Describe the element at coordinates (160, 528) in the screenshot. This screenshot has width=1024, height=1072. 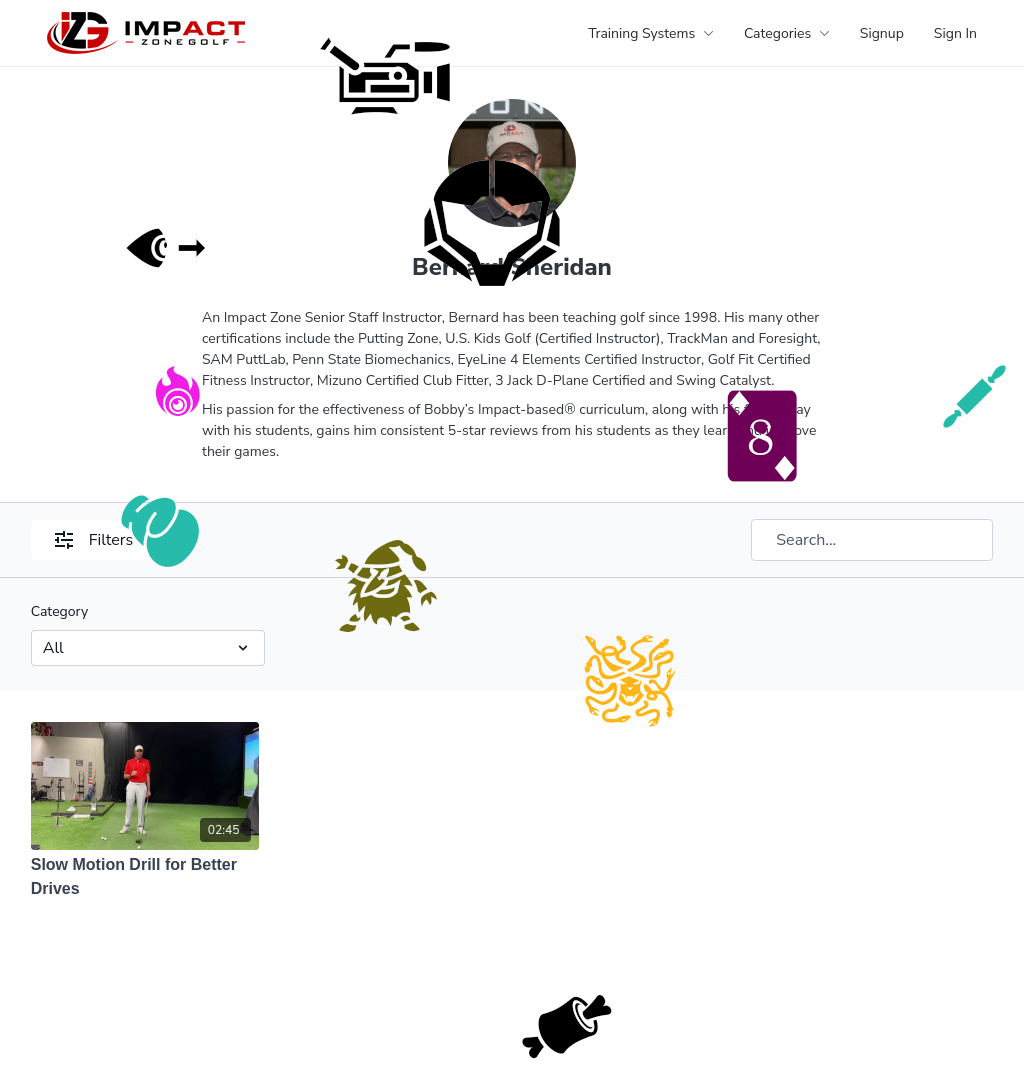
I see `access boxing or fighting game mode` at that location.